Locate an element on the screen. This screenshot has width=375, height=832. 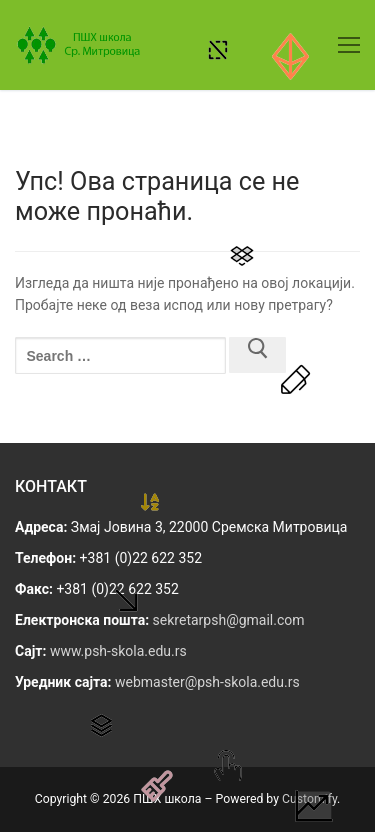
view ethereum wallet or balance is located at coordinates (290, 56).